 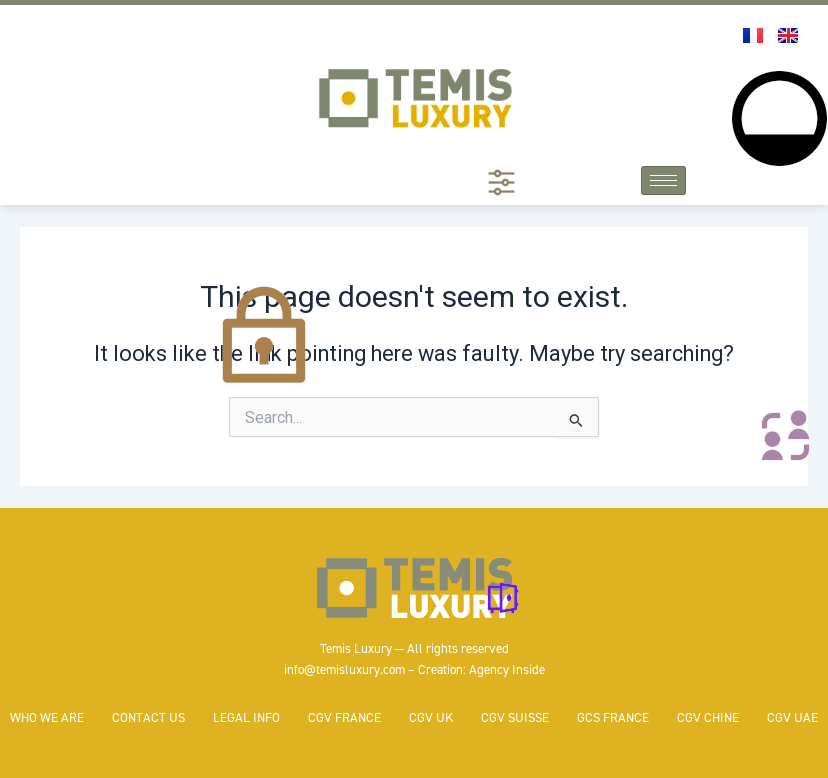 I want to click on access secure storage or vault, so click(x=502, y=598).